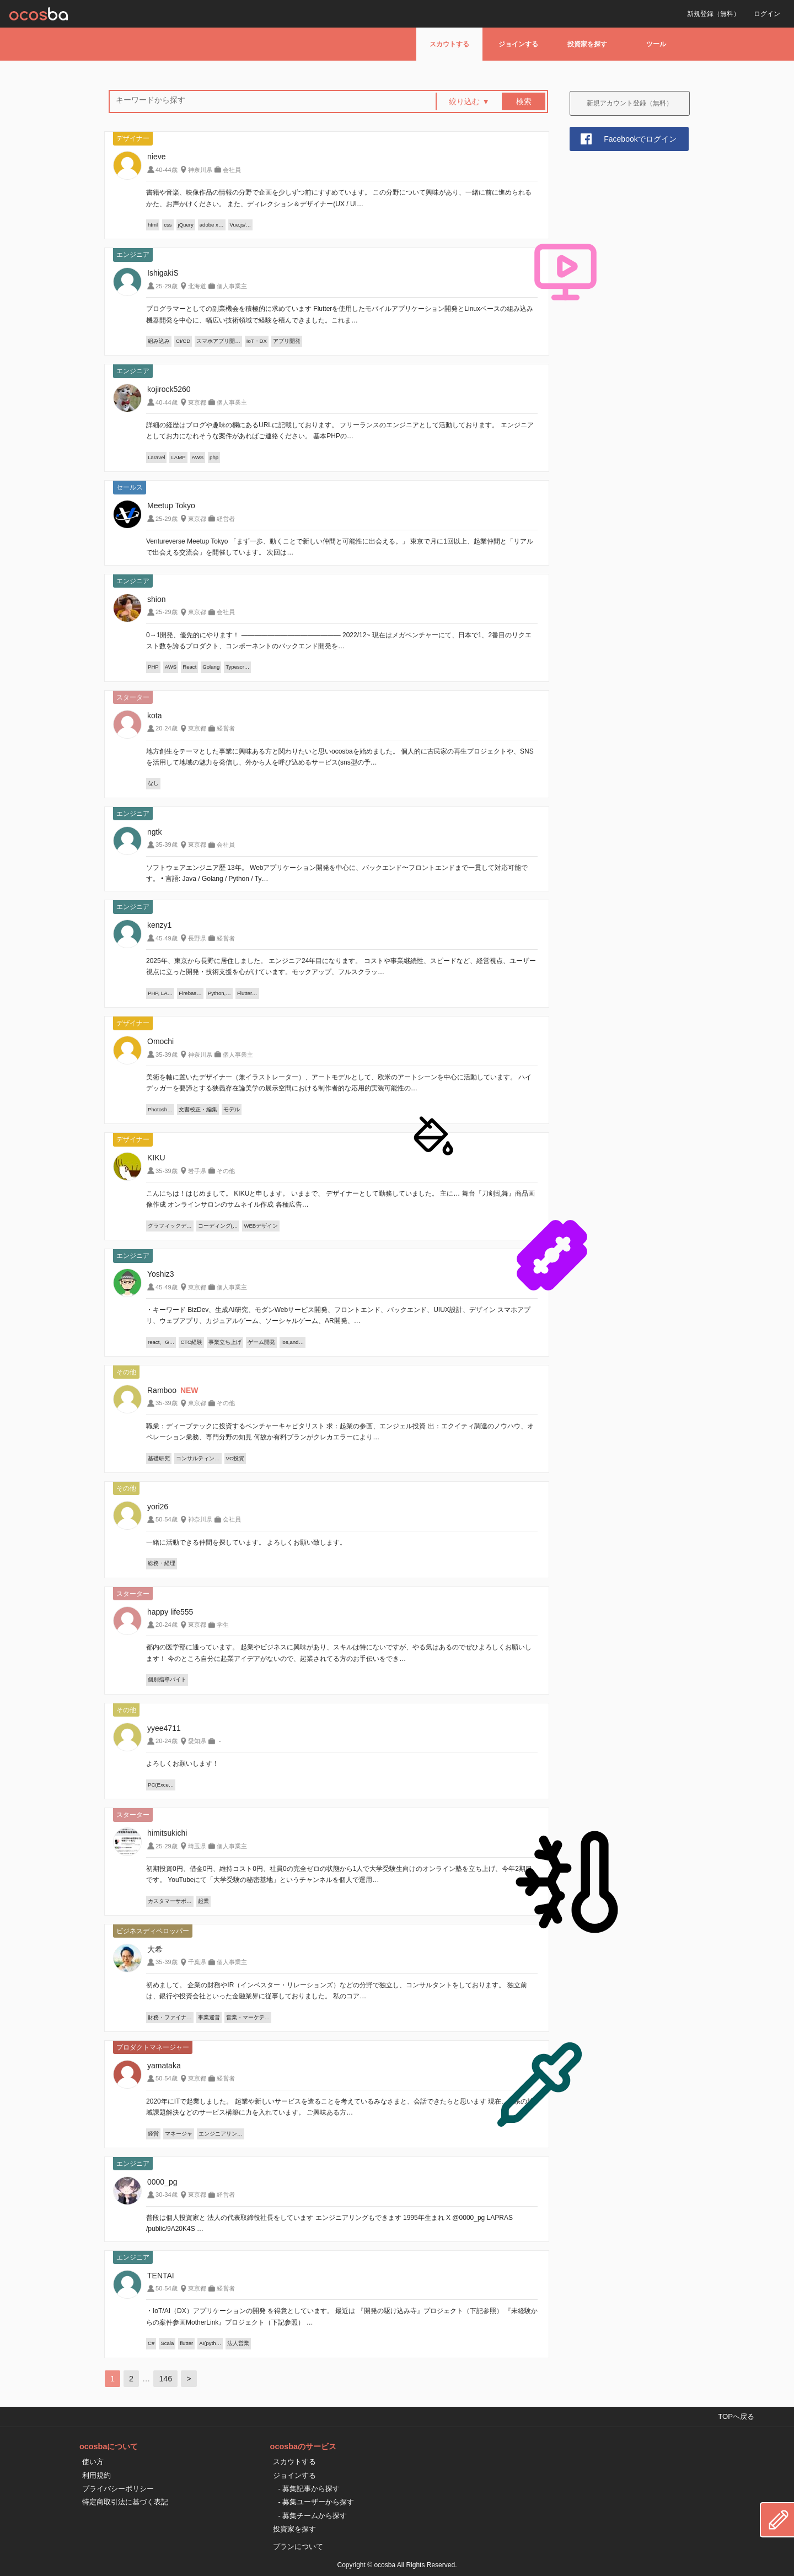 The width and height of the screenshot is (794, 2576). What do you see at coordinates (433, 1136) in the screenshot?
I see `fill an area with color` at bounding box center [433, 1136].